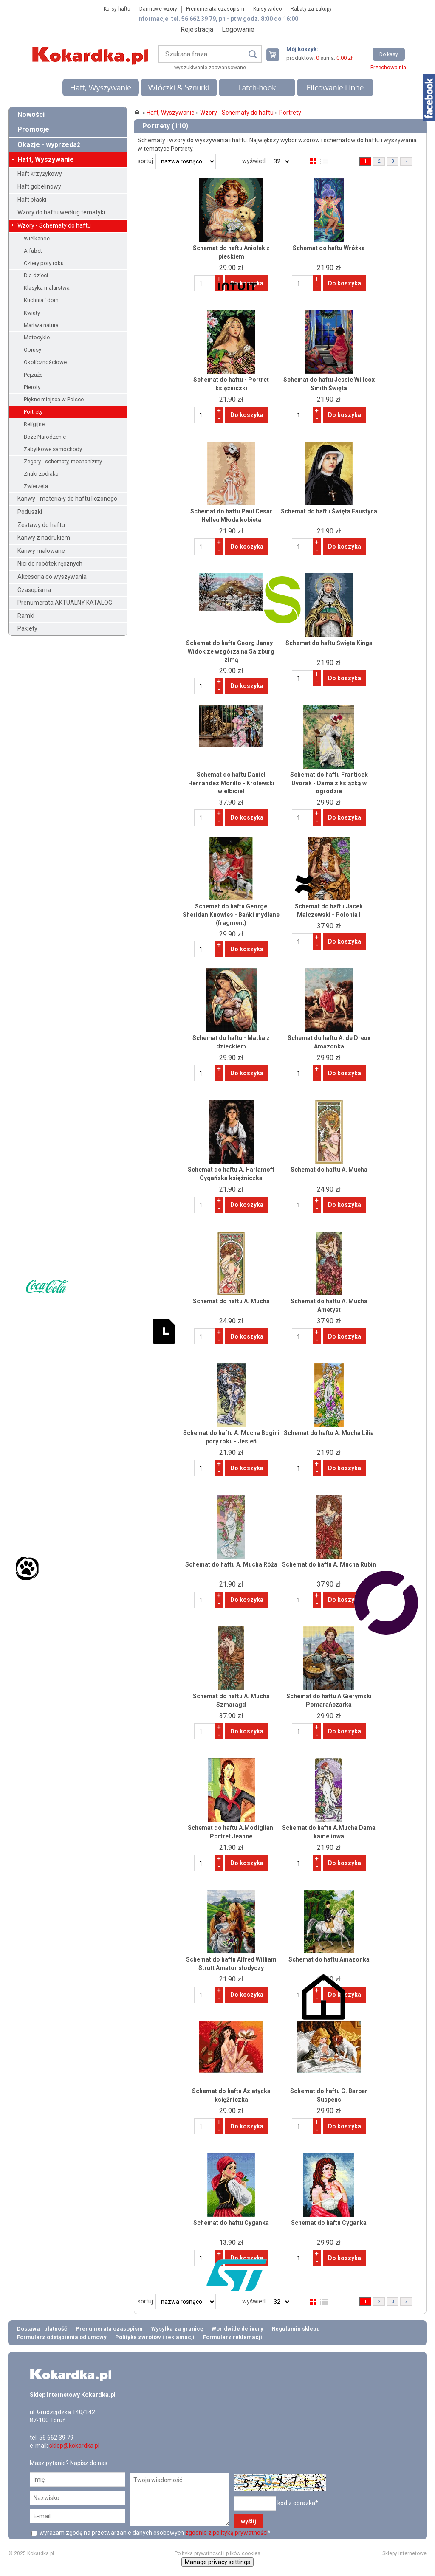 The height and width of the screenshot is (2576, 435). Describe the element at coordinates (47, 1286) in the screenshot. I see `coca-cola brand logo` at that location.